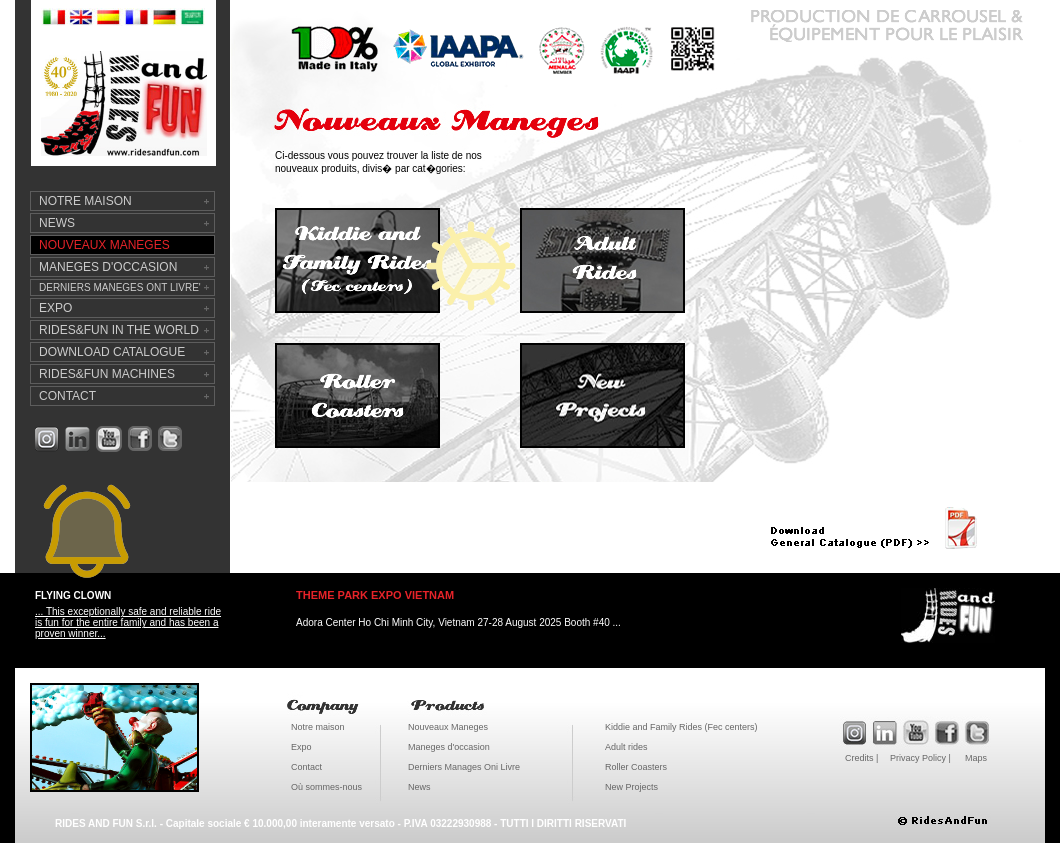 Image resolution: width=1060 pixels, height=843 pixels. I want to click on access settings or preferences, so click(471, 266).